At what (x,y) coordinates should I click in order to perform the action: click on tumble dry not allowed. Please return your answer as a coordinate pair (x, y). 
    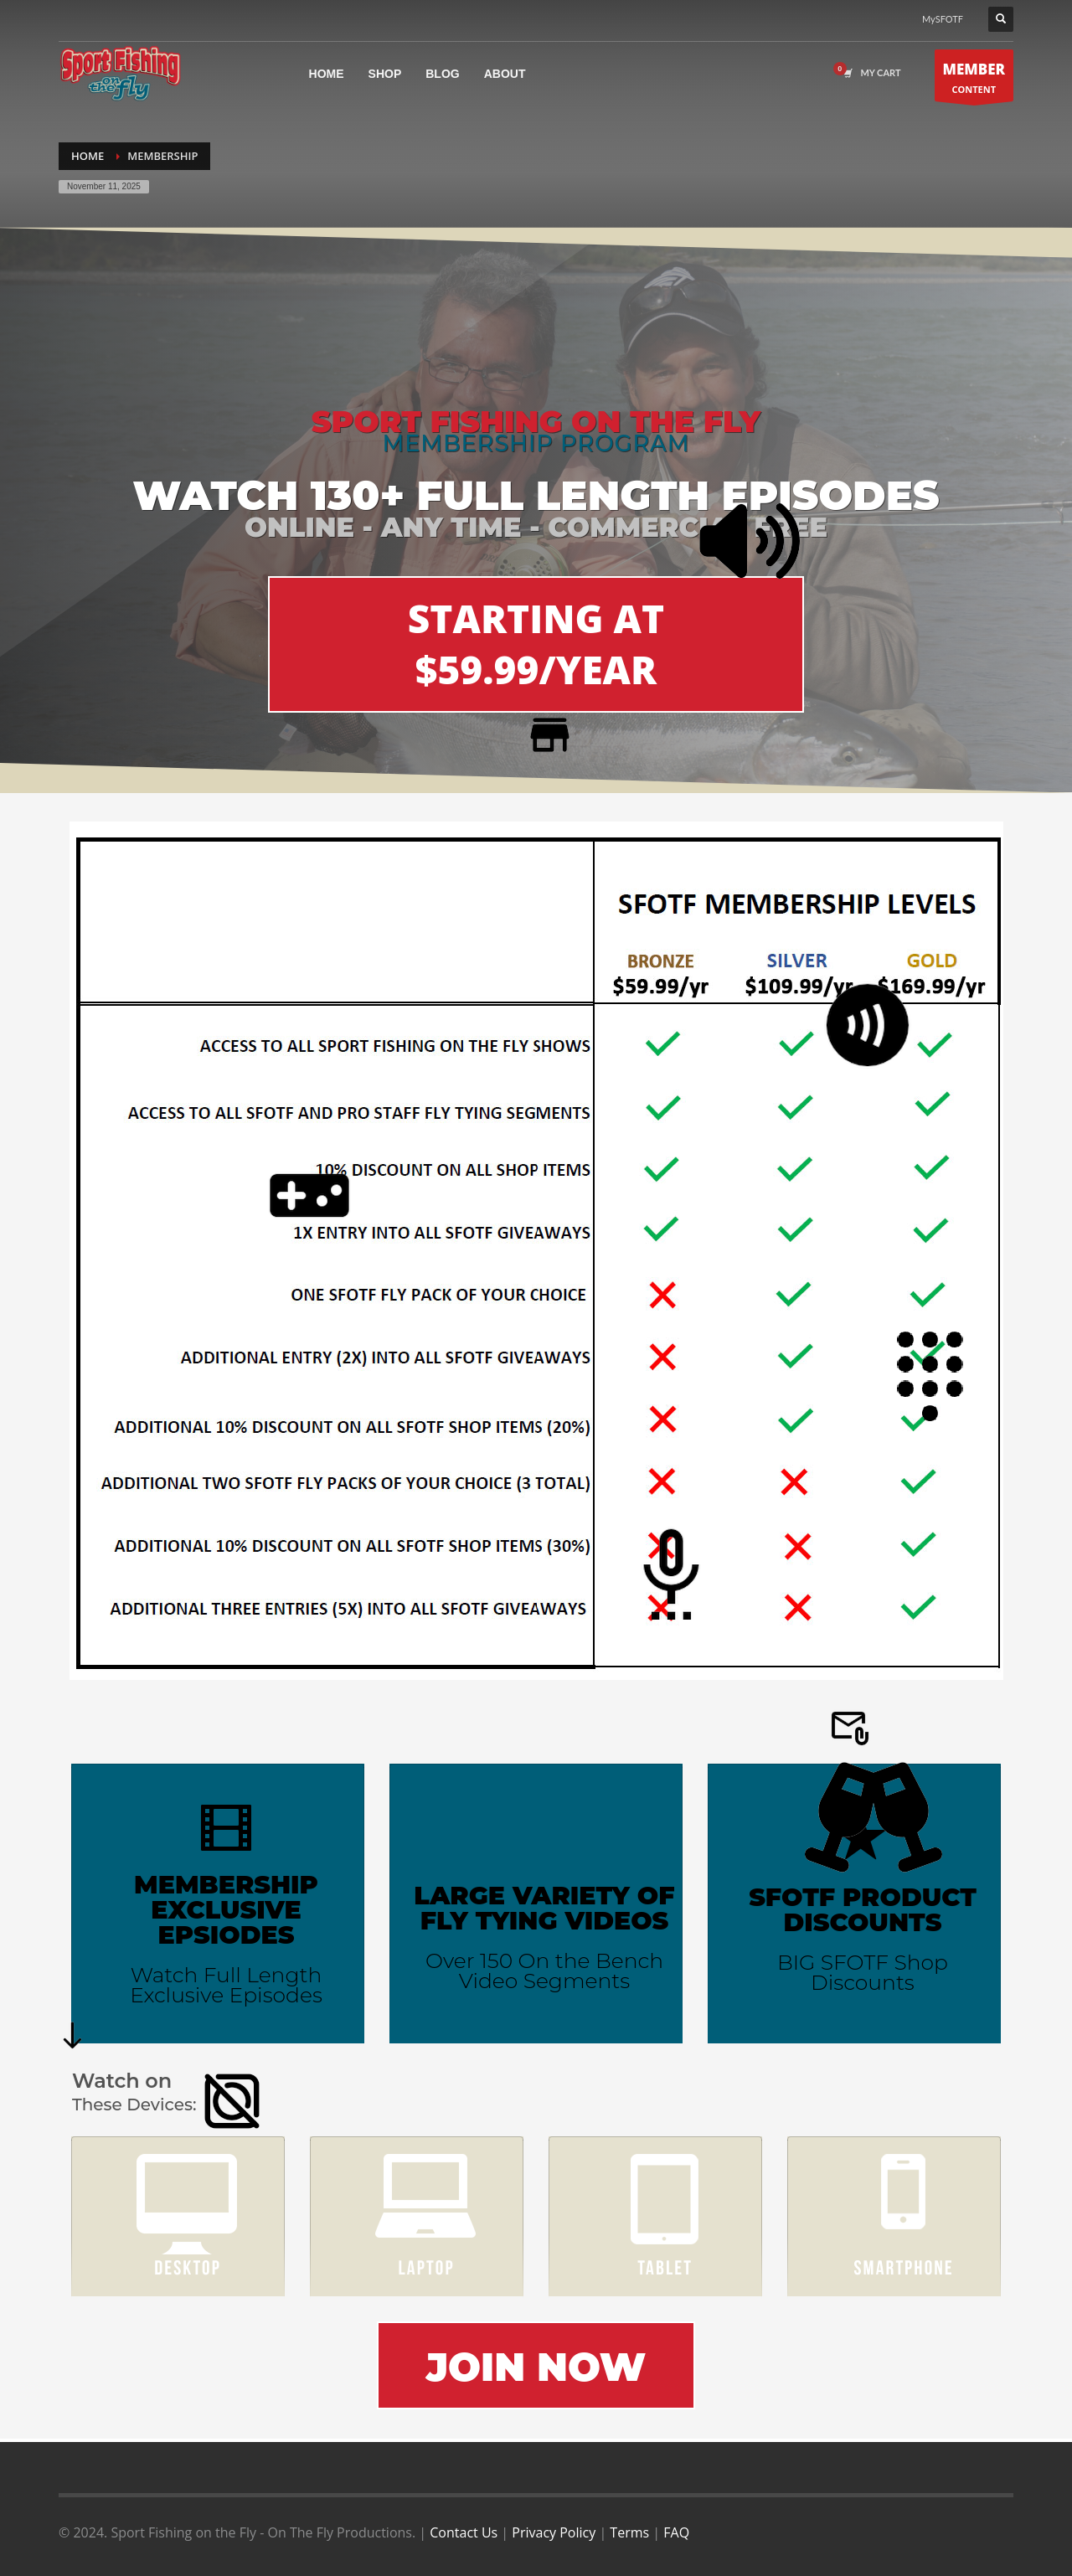
    Looking at the image, I should click on (232, 2101).